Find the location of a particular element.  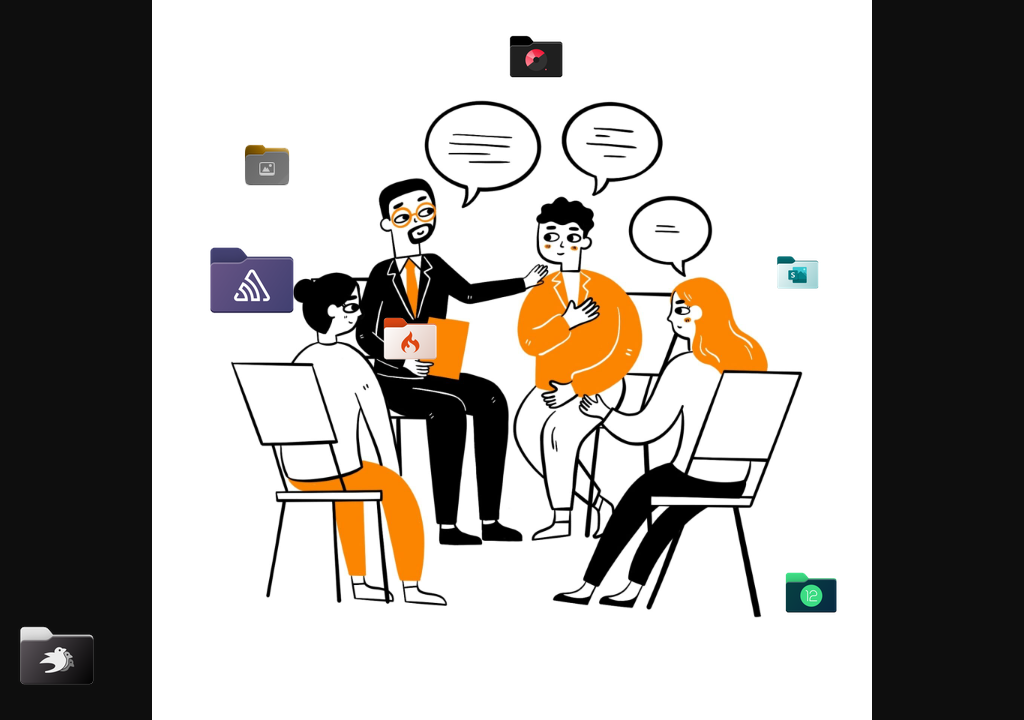

folder containing sentry error monitoring projects is located at coordinates (251, 282).